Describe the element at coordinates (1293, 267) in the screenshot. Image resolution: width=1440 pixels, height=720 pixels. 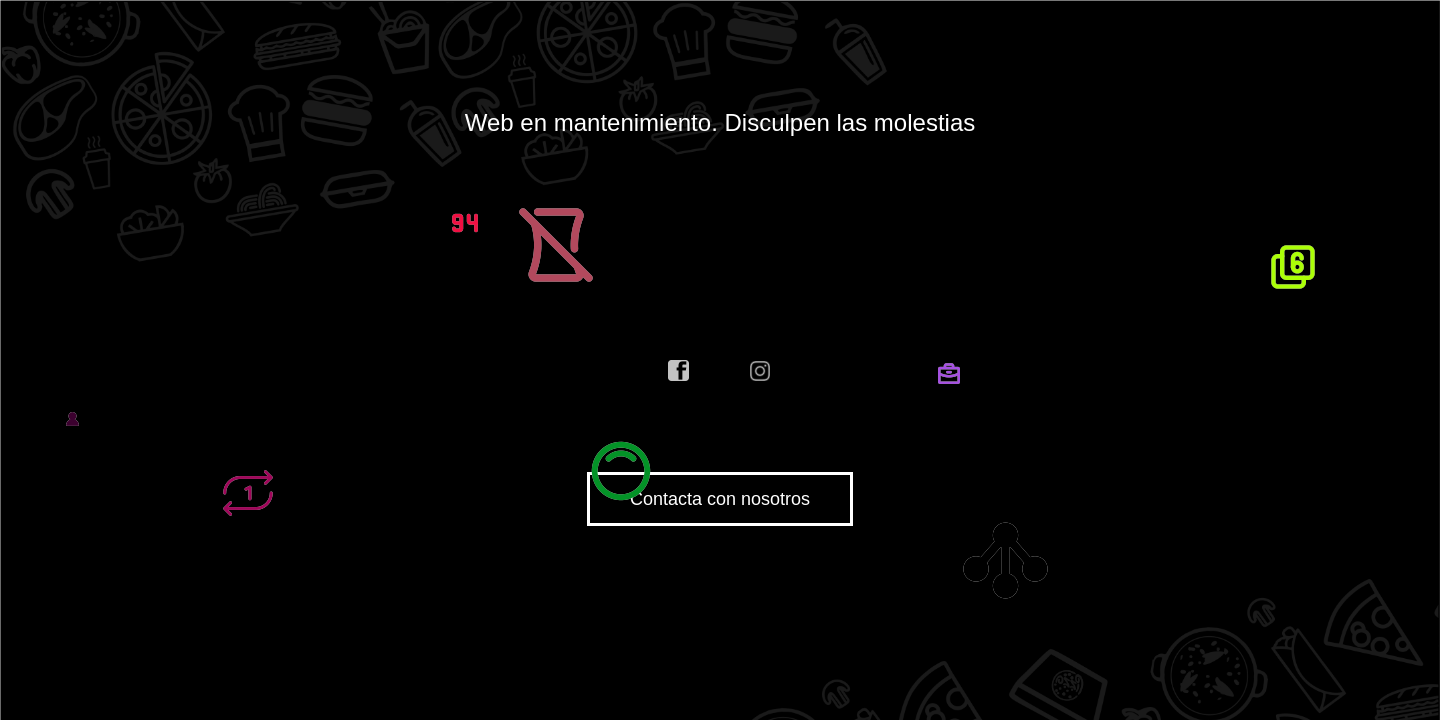
I see `view item 6 in a collection or stack` at that location.